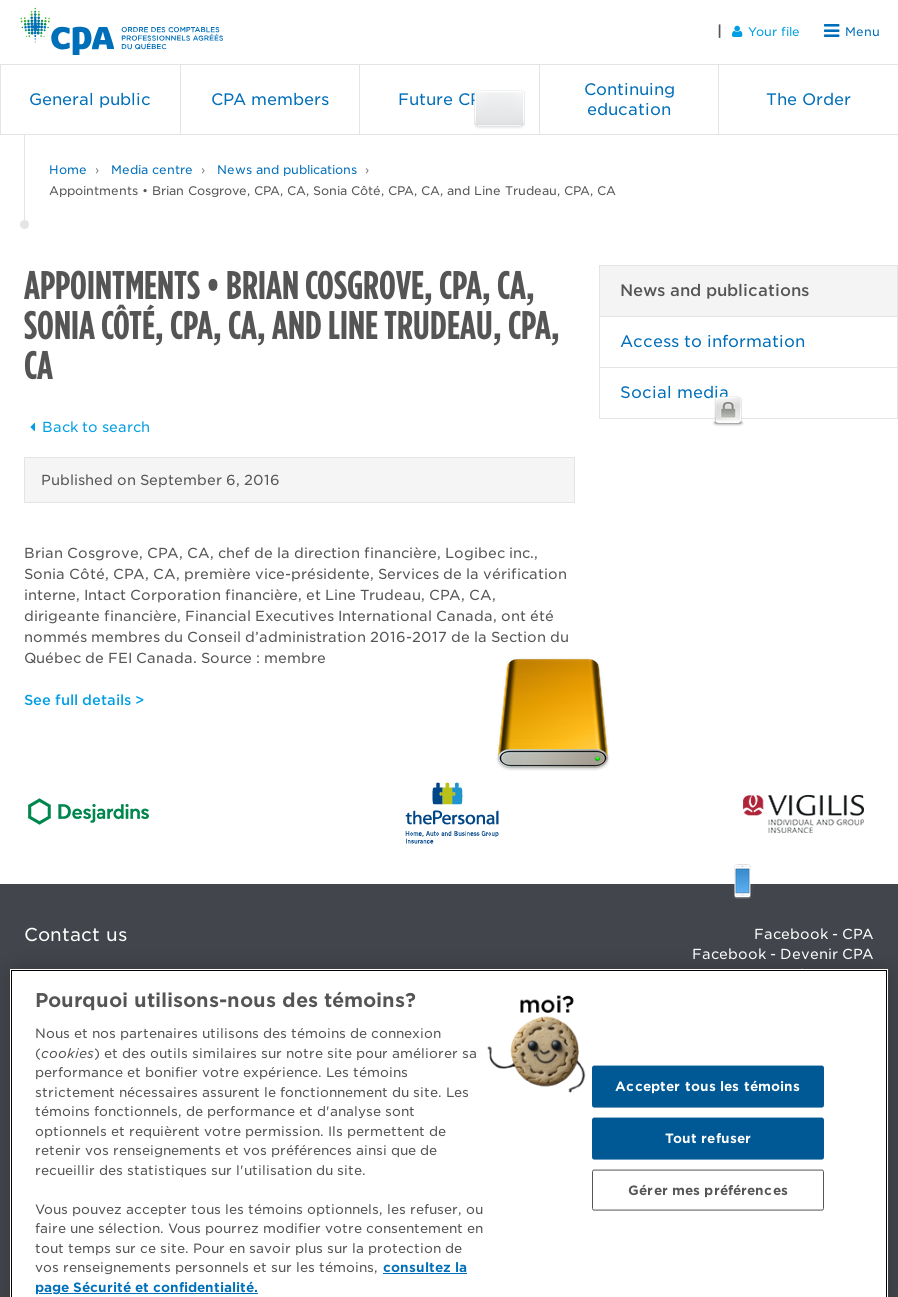 The width and height of the screenshot is (898, 1297). Describe the element at coordinates (553, 713) in the screenshot. I see `access external USB hard drive` at that location.